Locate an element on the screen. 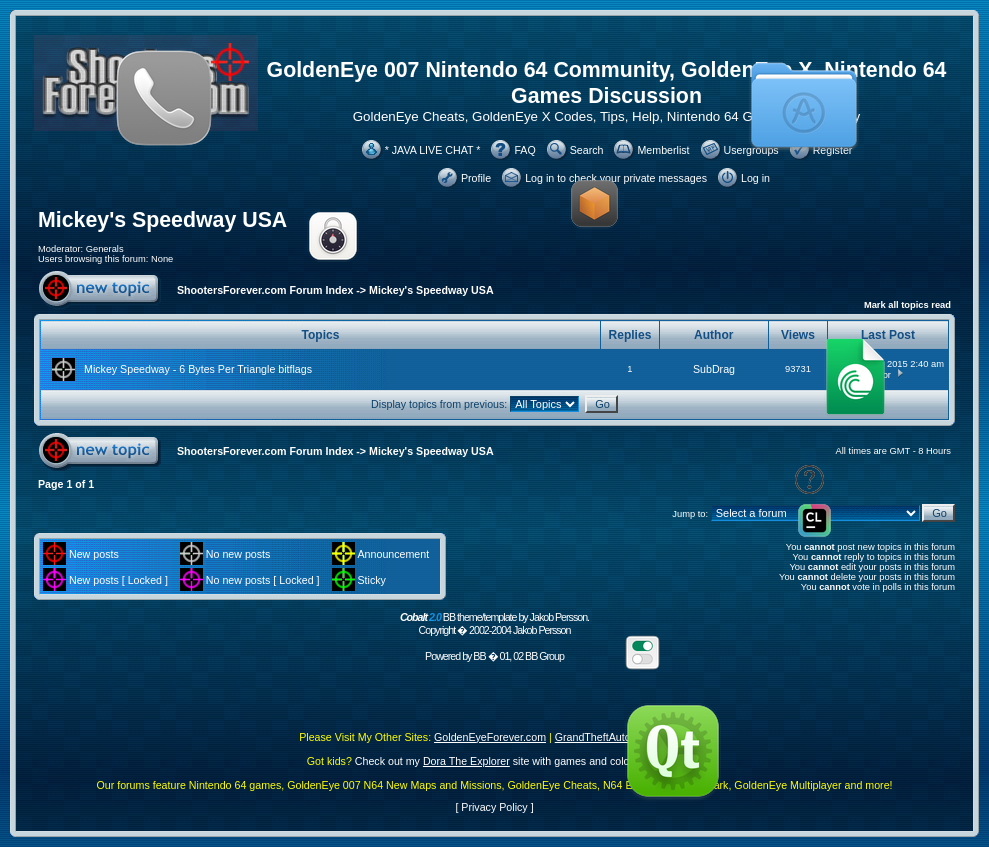  open Arturia software folder is located at coordinates (804, 105).